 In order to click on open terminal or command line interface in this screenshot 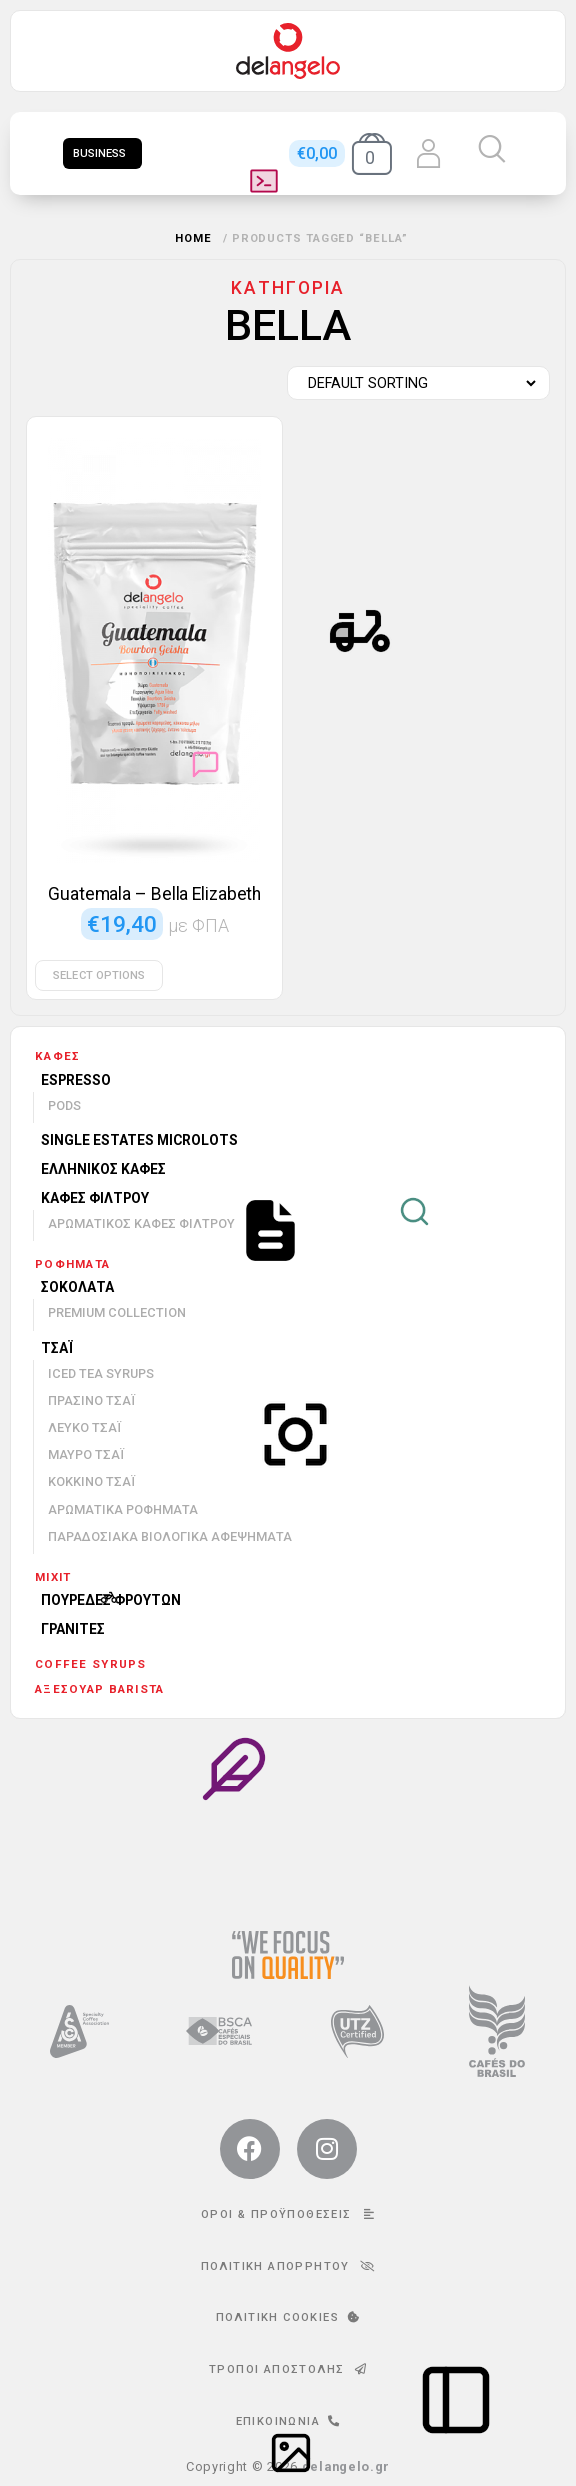, I will do `click(264, 181)`.